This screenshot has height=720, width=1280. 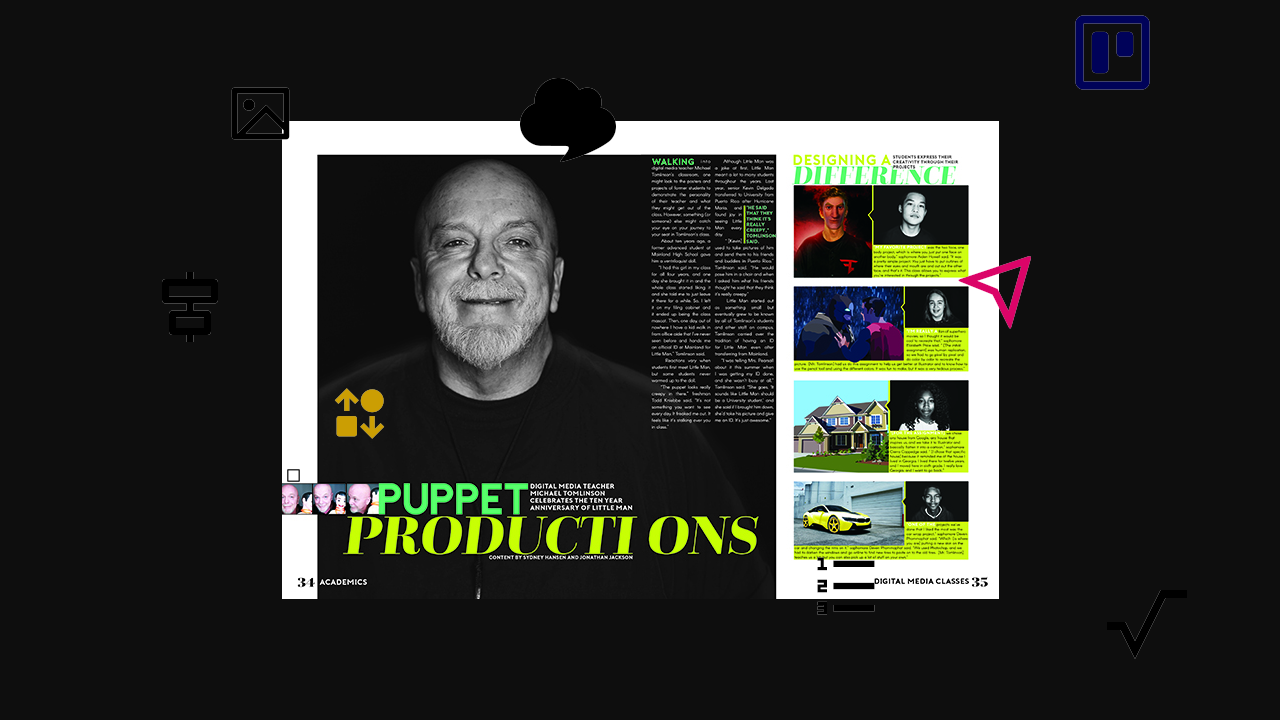 I want to click on an unchecked checkbox awaiting selection, so click(x=293, y=475).